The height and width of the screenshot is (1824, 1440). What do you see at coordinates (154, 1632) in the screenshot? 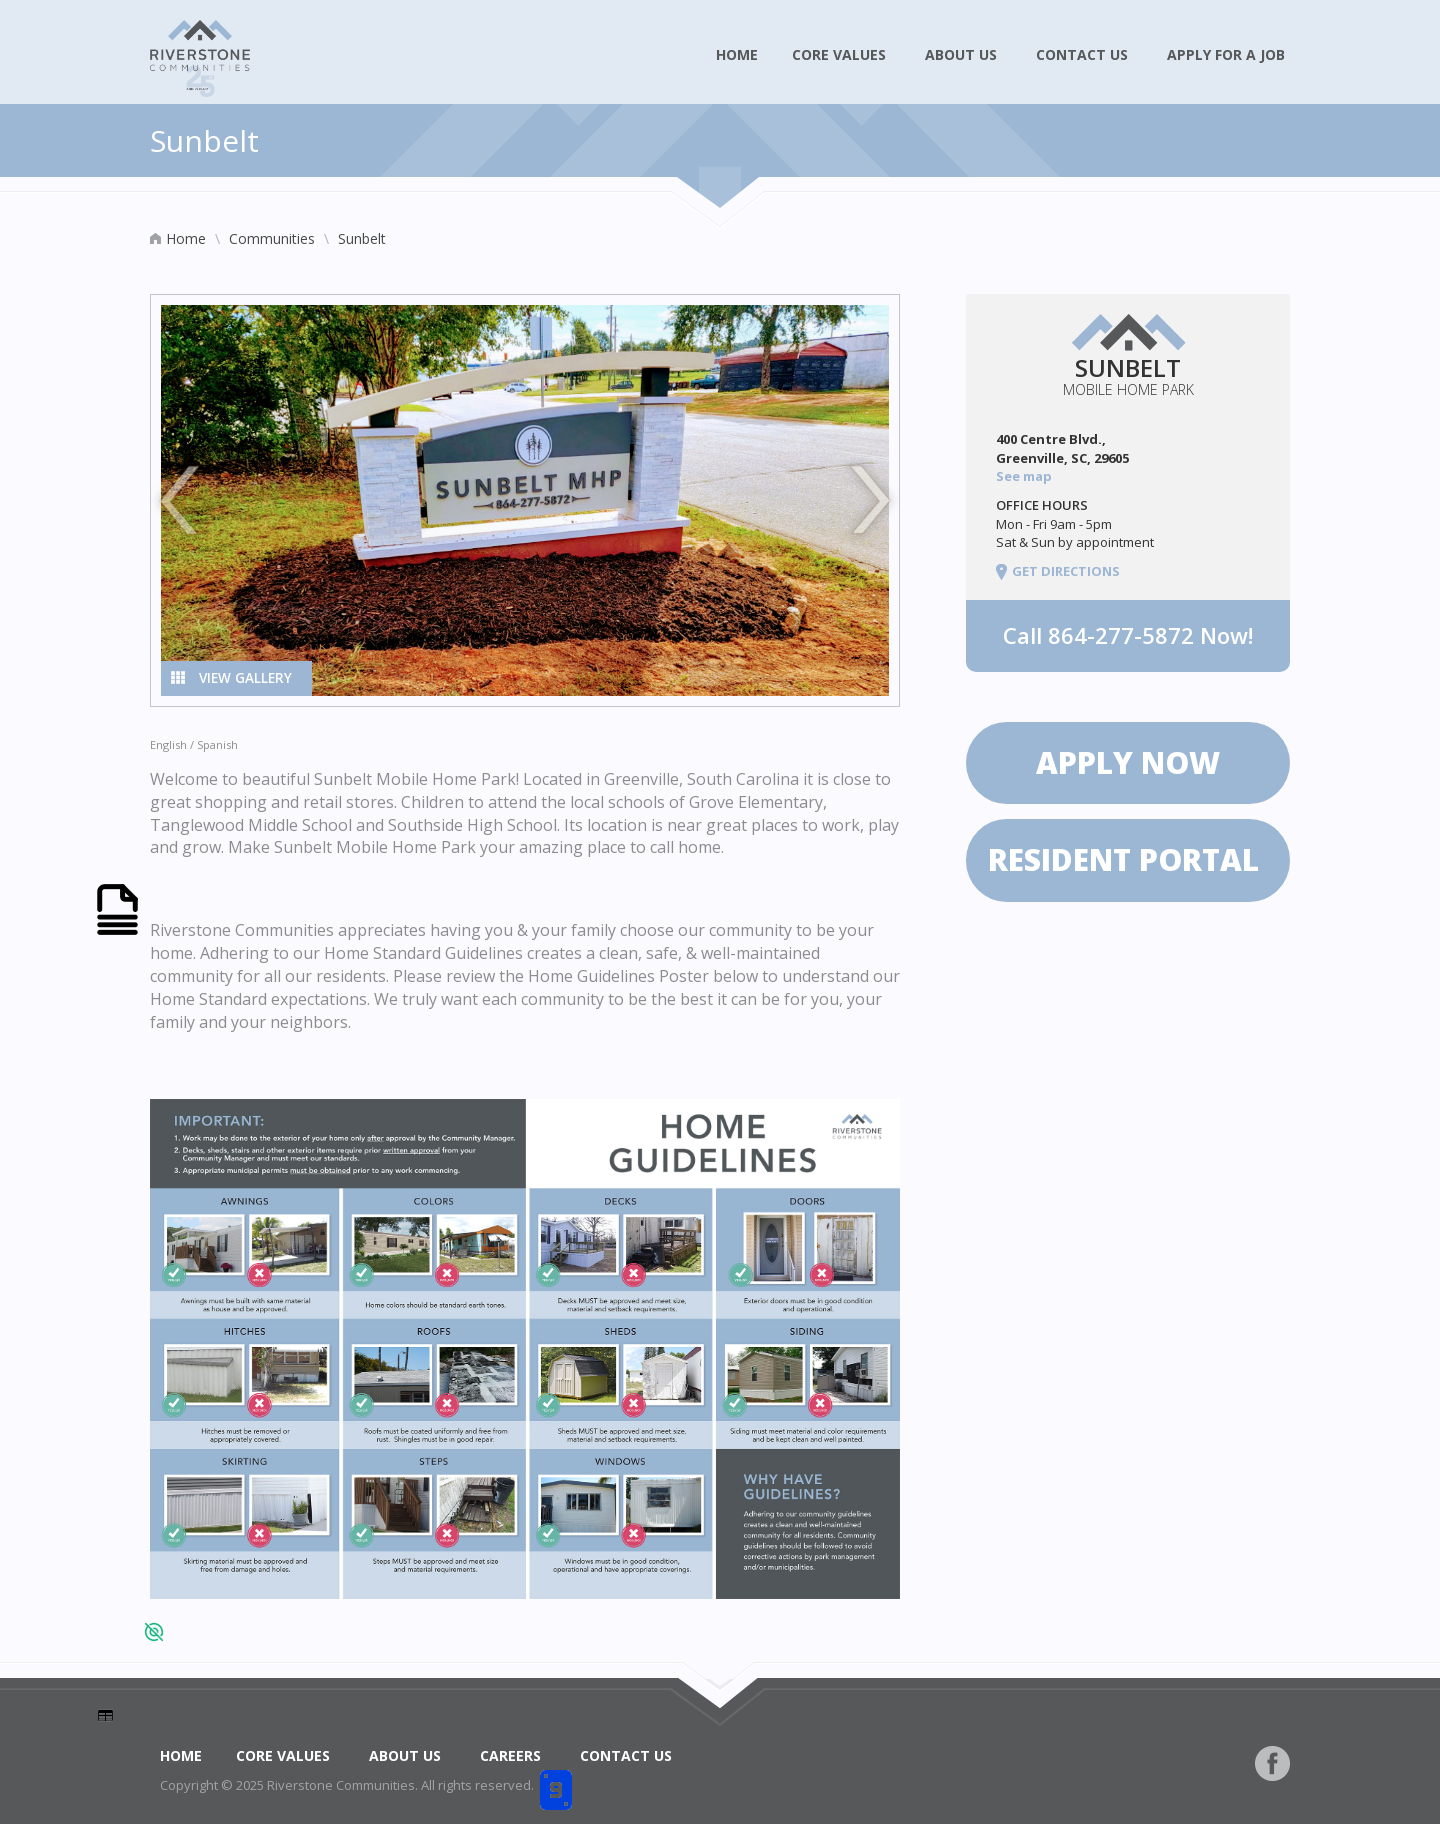
I see `disable email or mention notifications` at bounding box center [154, 1632].